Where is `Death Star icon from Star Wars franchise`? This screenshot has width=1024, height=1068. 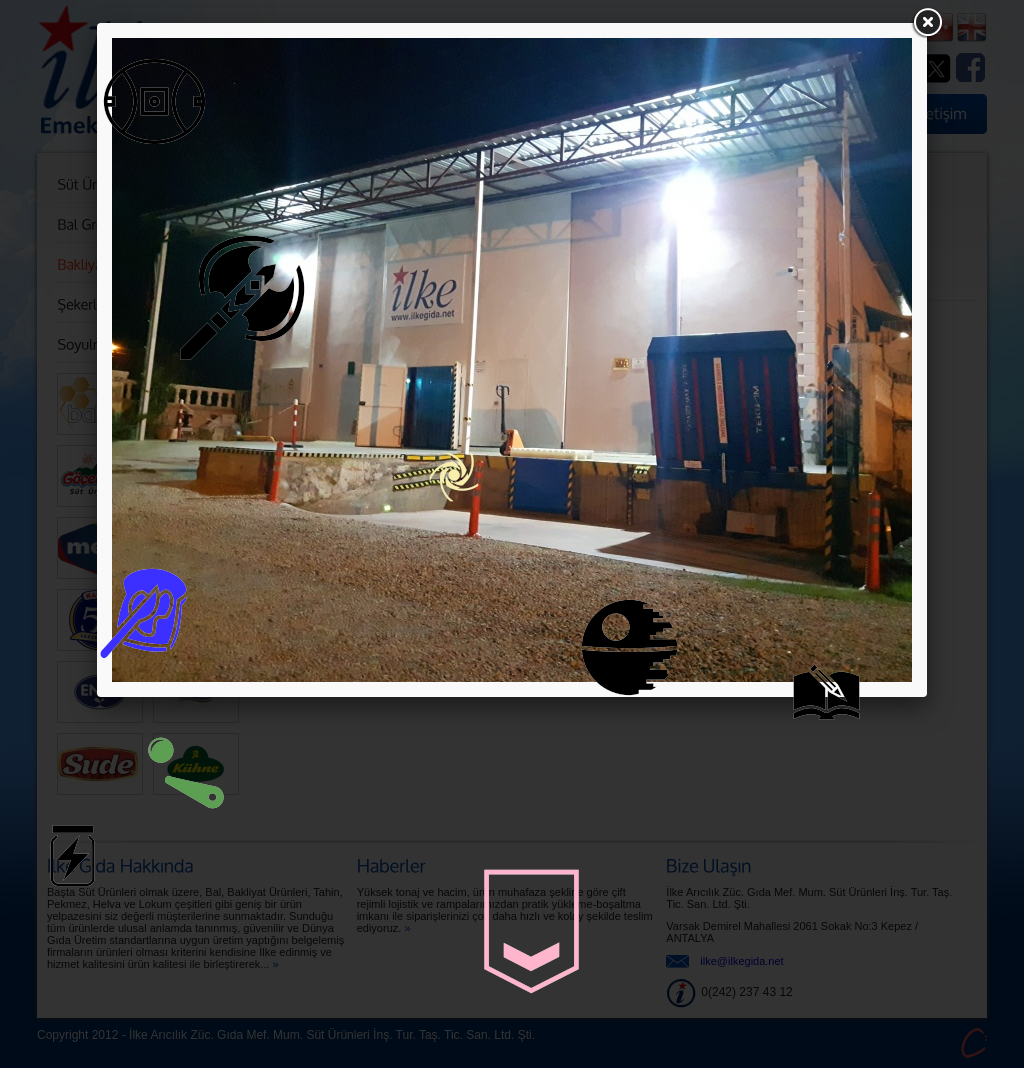
Death Star icon from Star Wars franchise is located at coordinates (629, 647).